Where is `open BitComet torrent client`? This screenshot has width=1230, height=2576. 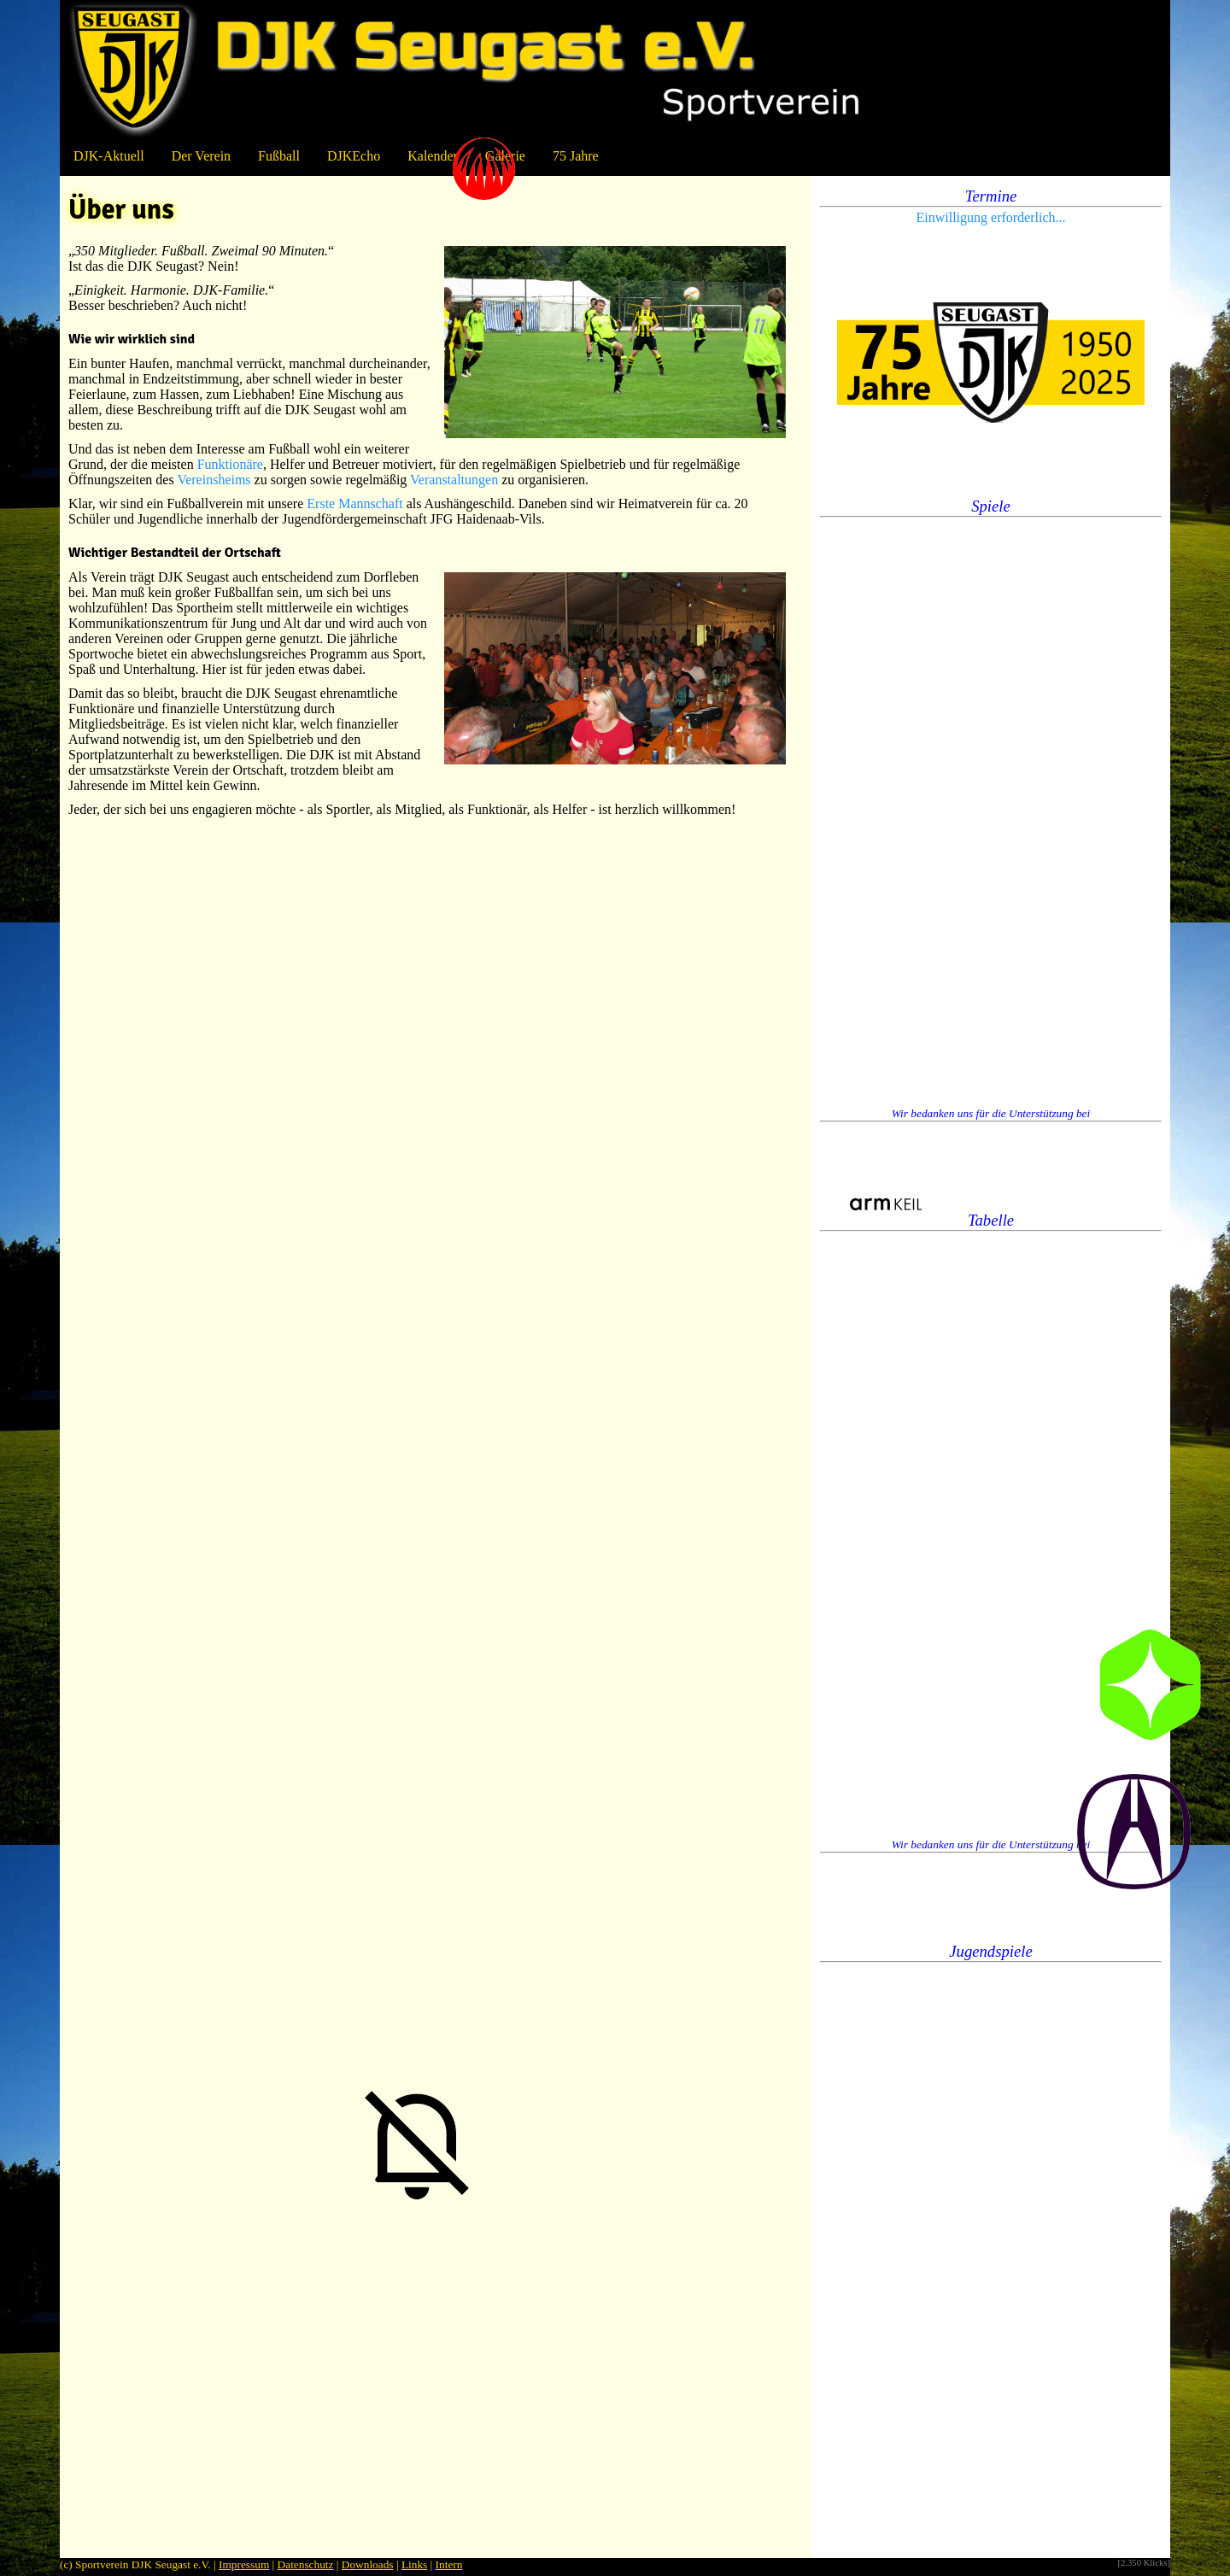 open BitComet torrent client is located at coordinates (483, 168).